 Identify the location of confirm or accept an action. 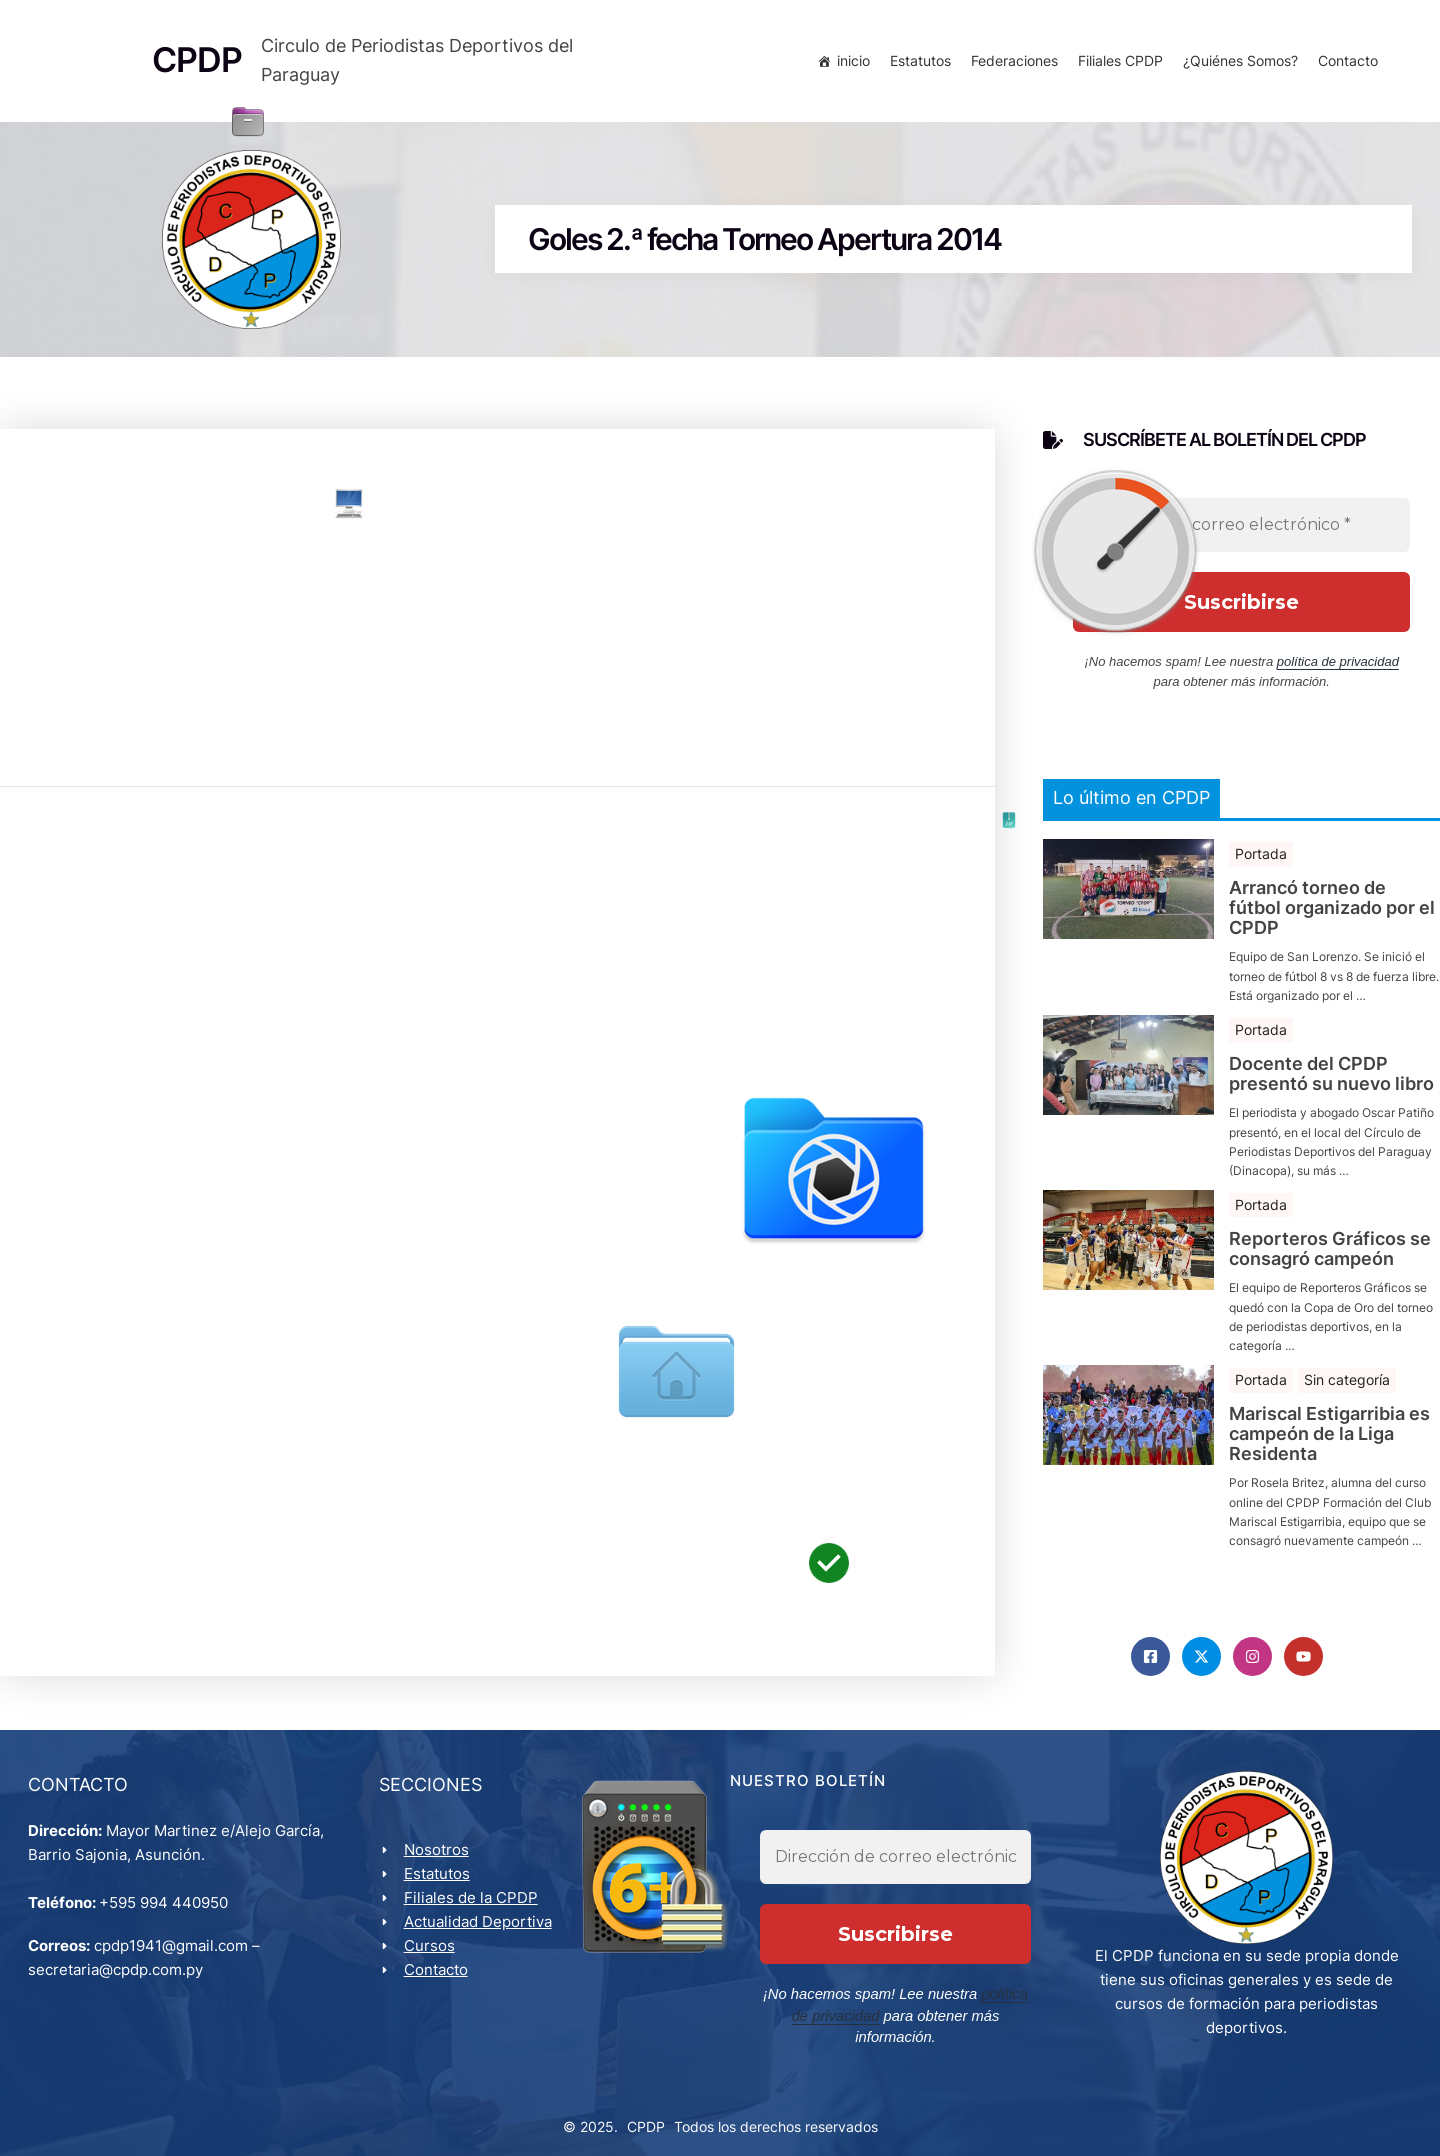
(829, 1563).